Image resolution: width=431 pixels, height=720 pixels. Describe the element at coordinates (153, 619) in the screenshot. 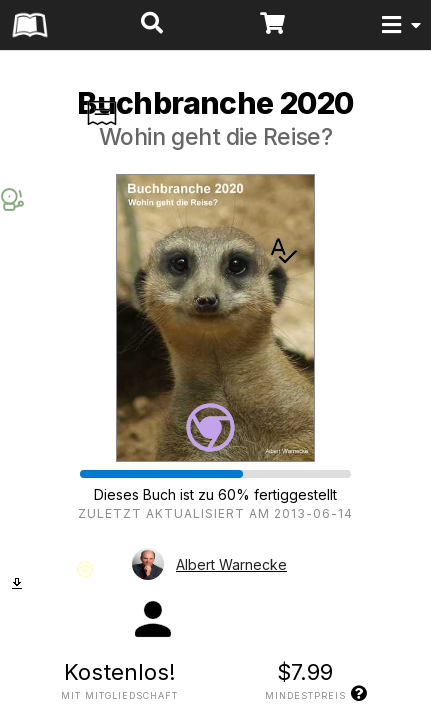

I see `view your profile` at that location.